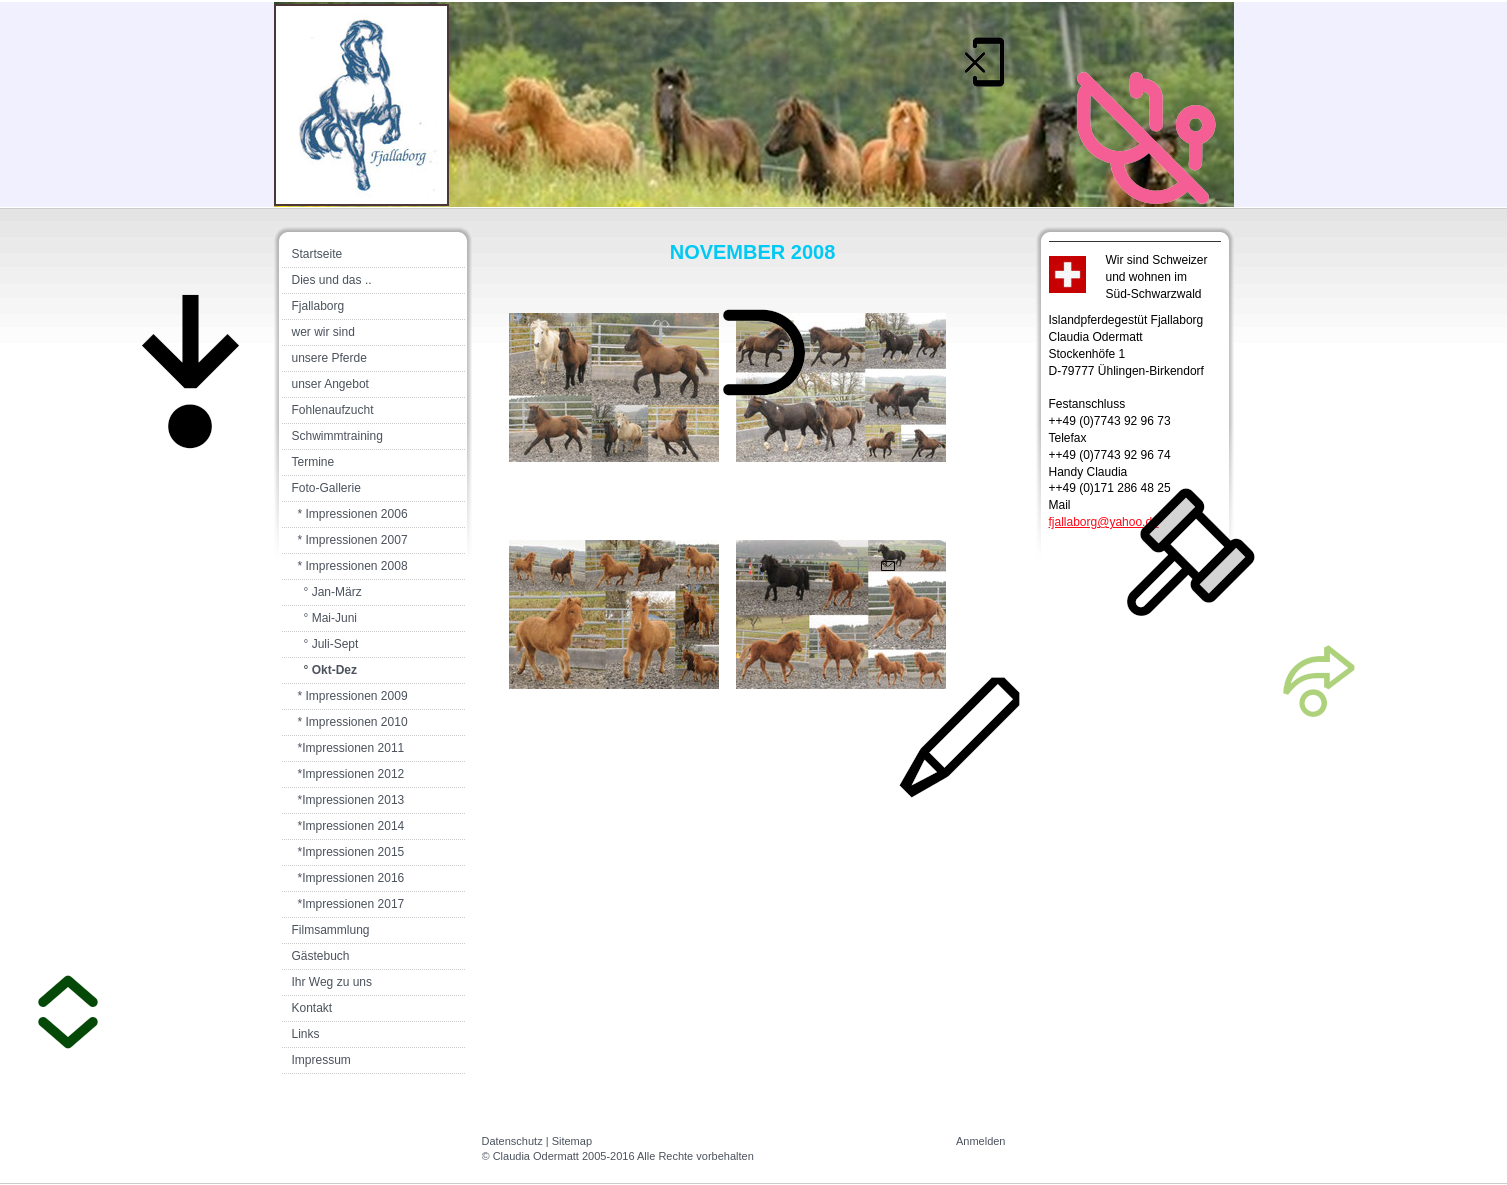 This screenshot has width=1507, height=1185. What do you see at coordinates (984, 62) in the screenshot?
I see `disconnect or unlink a mobile device` at bounding box center [984, 62].